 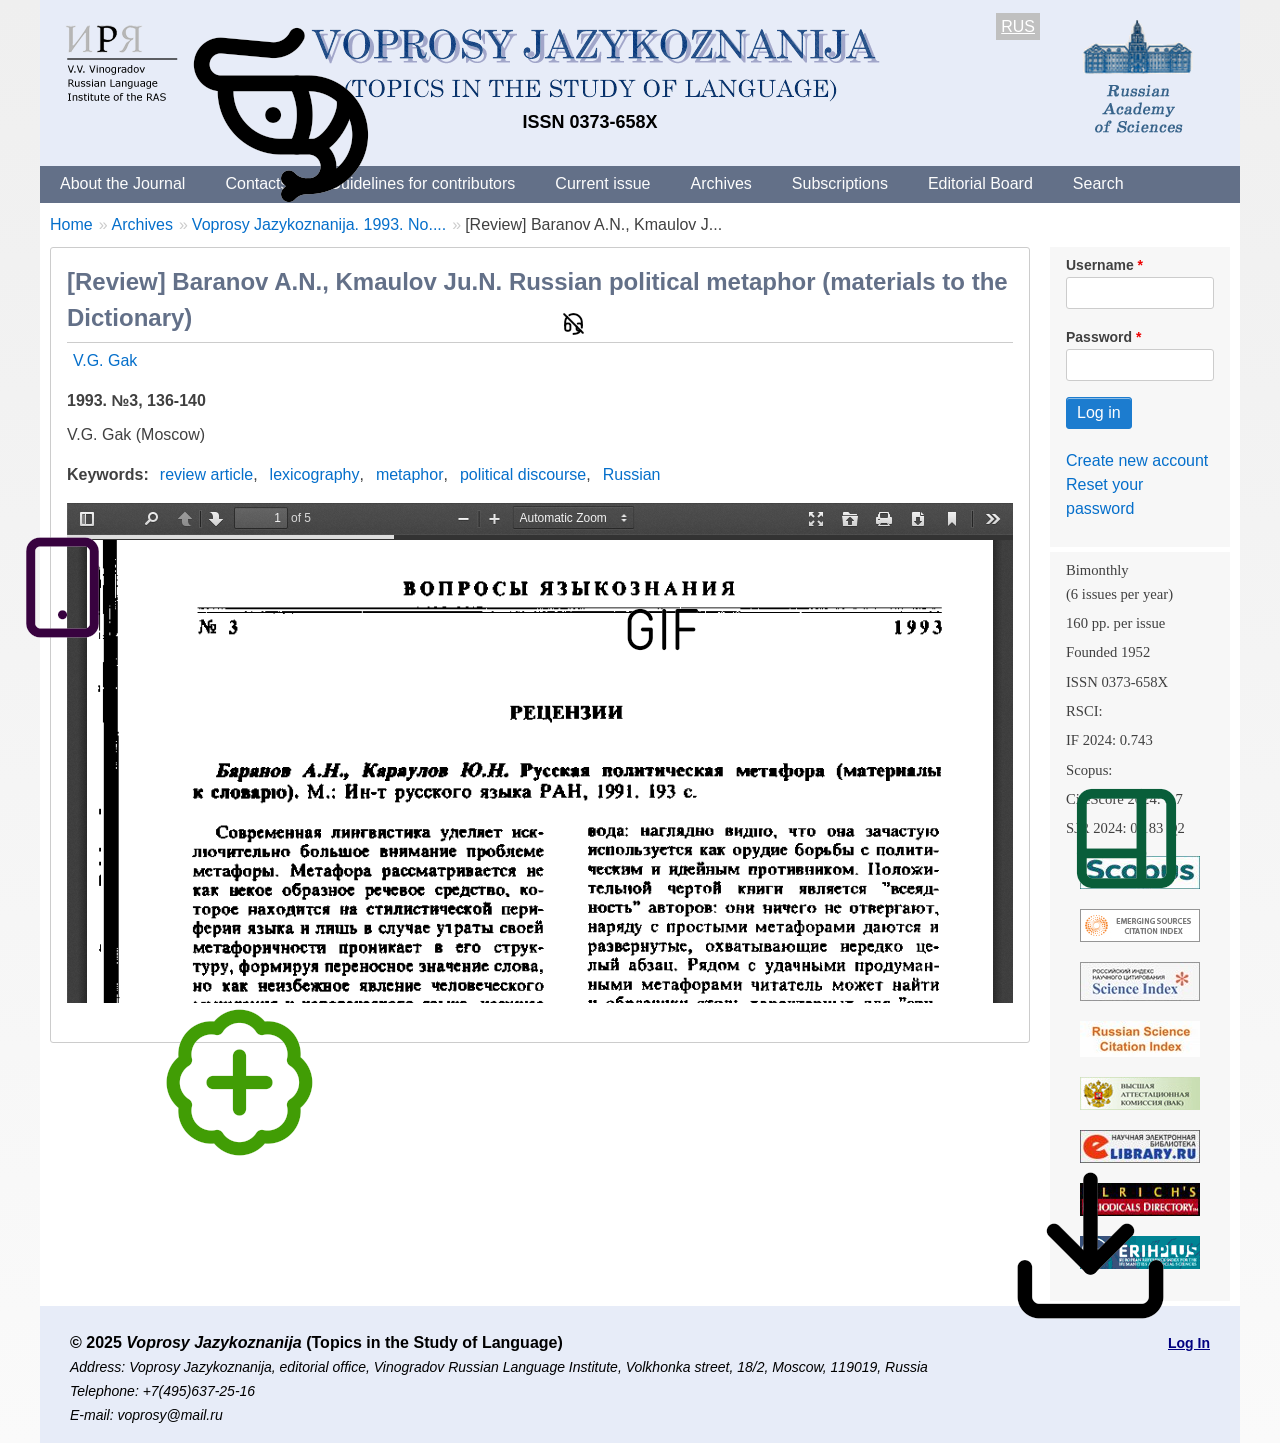 I want to click on mute or disable headset audio, so click(x=573, y=323).